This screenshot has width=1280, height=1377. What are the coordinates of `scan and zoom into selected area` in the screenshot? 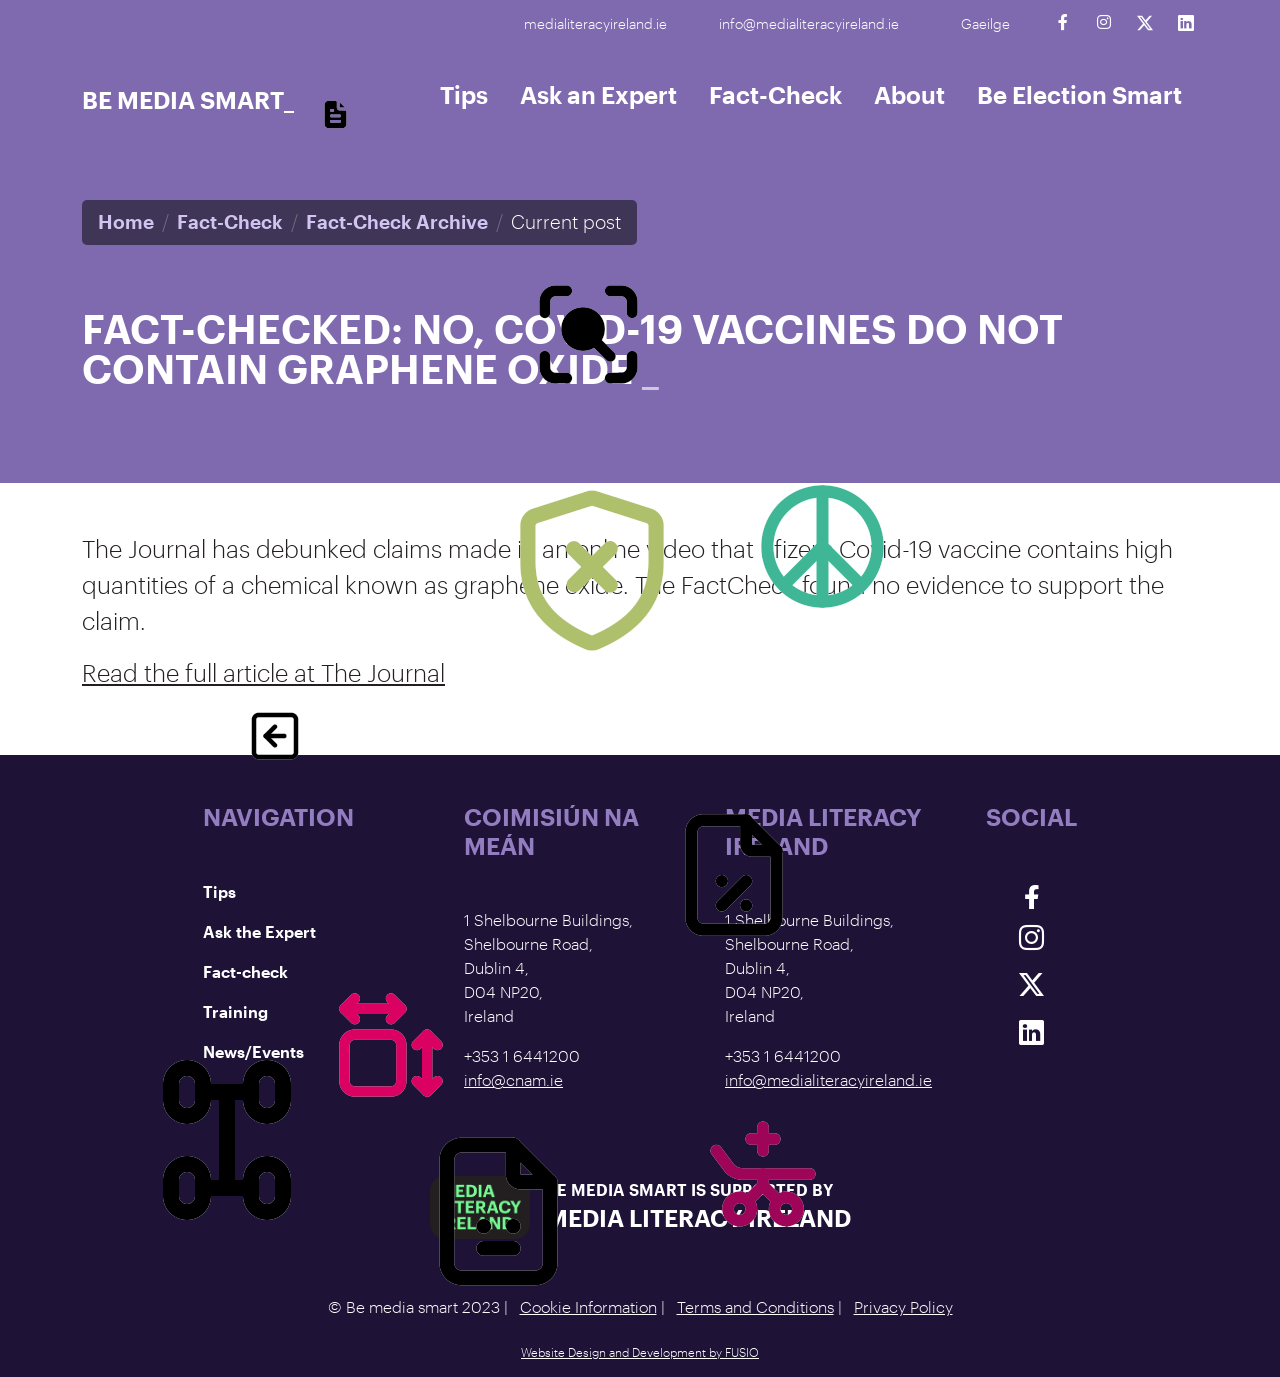 It's located at (588, 334).